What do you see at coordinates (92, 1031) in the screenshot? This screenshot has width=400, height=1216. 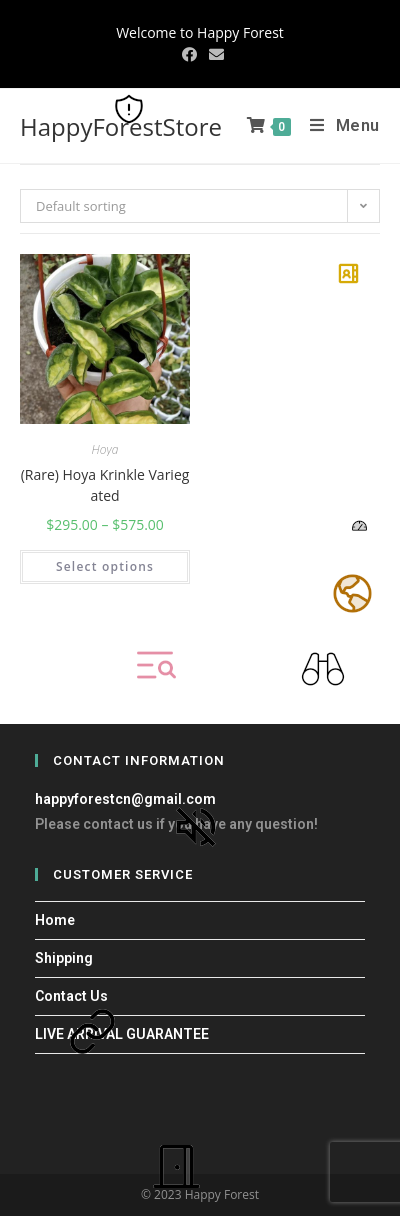 I see `copy or share a link` at bounding box center [92, 1031].